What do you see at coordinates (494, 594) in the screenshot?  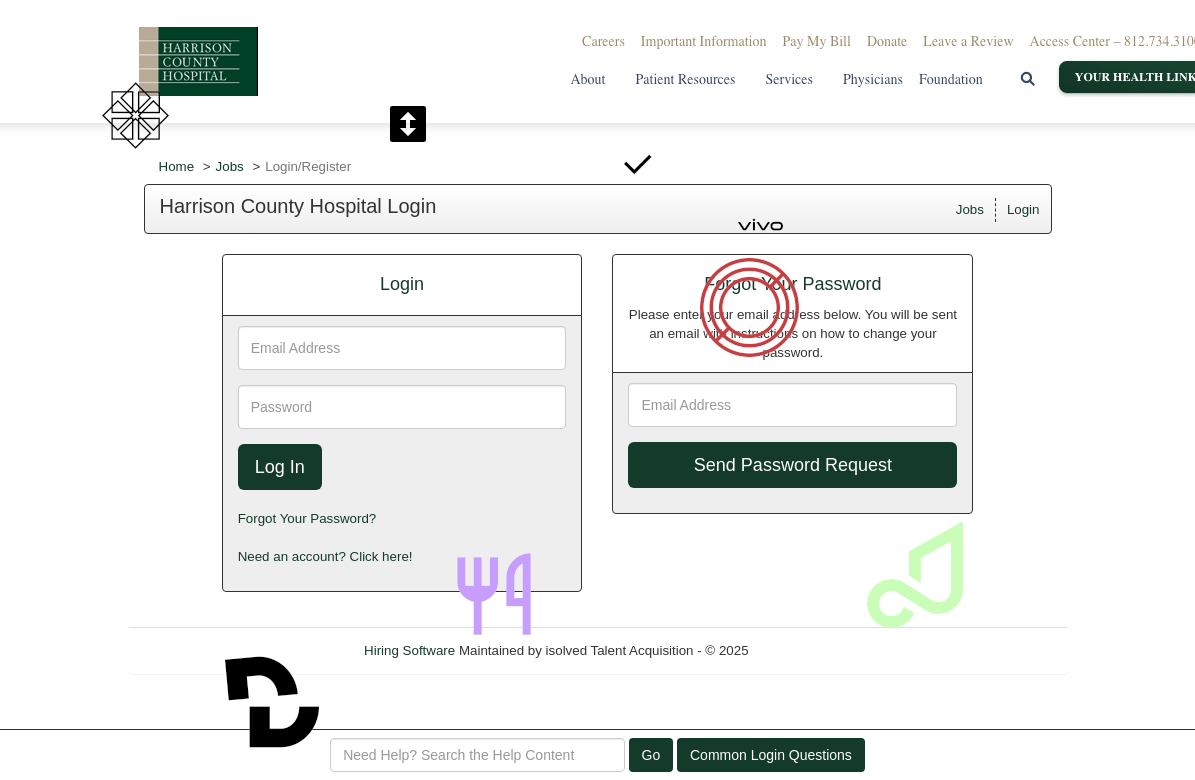 I see `find nearby restaurants` at bounding box center [494, 594].